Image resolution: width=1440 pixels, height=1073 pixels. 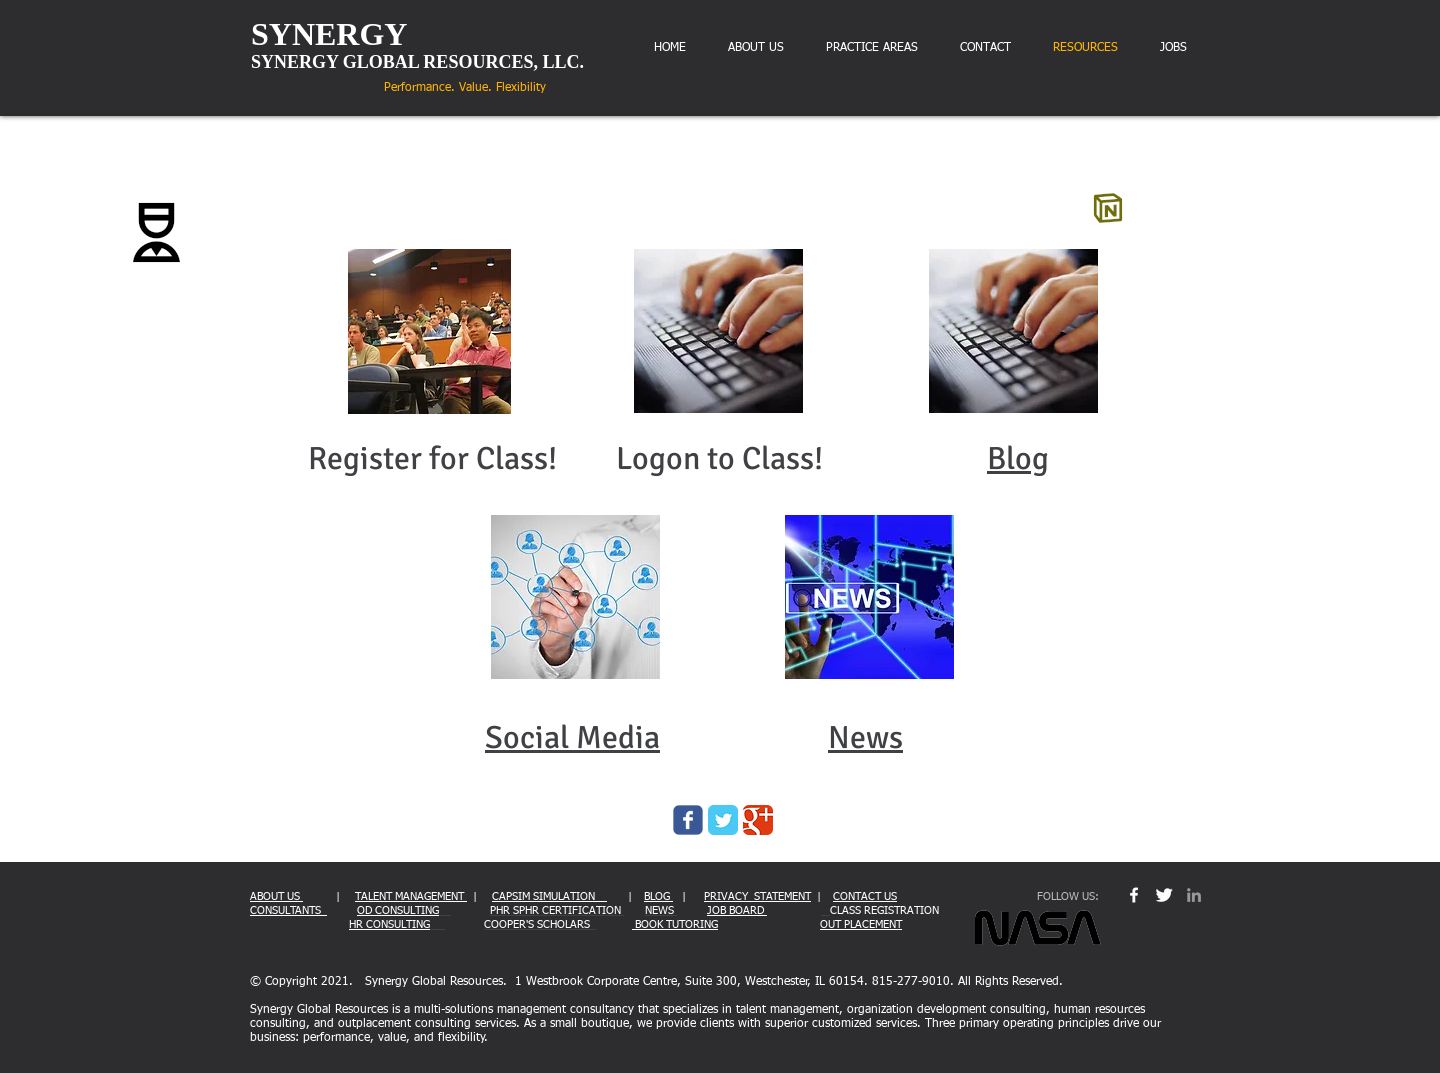 I want to click on NASA official app or website link, so click(x=1038, y=928).